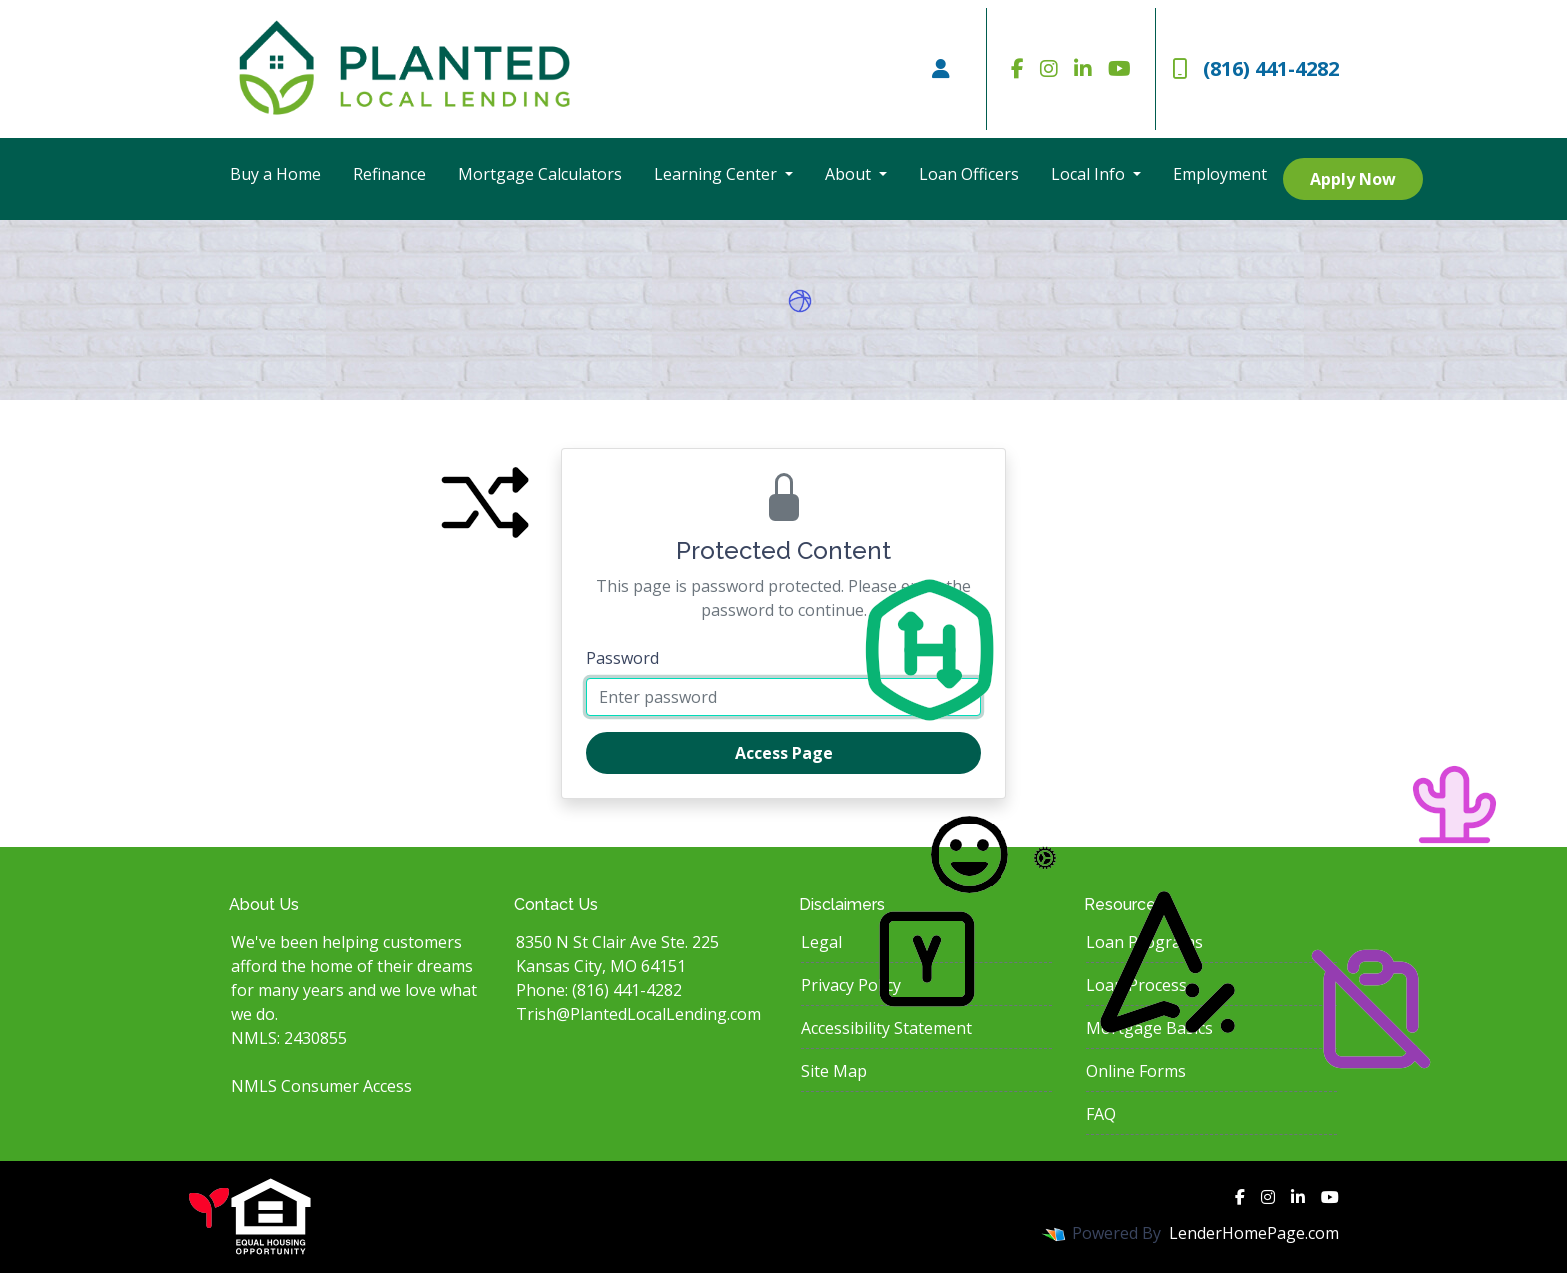  Describe the element at coordinates (483, 502) in the screenshot. I see `shuffle or randomize playback order` at that location.